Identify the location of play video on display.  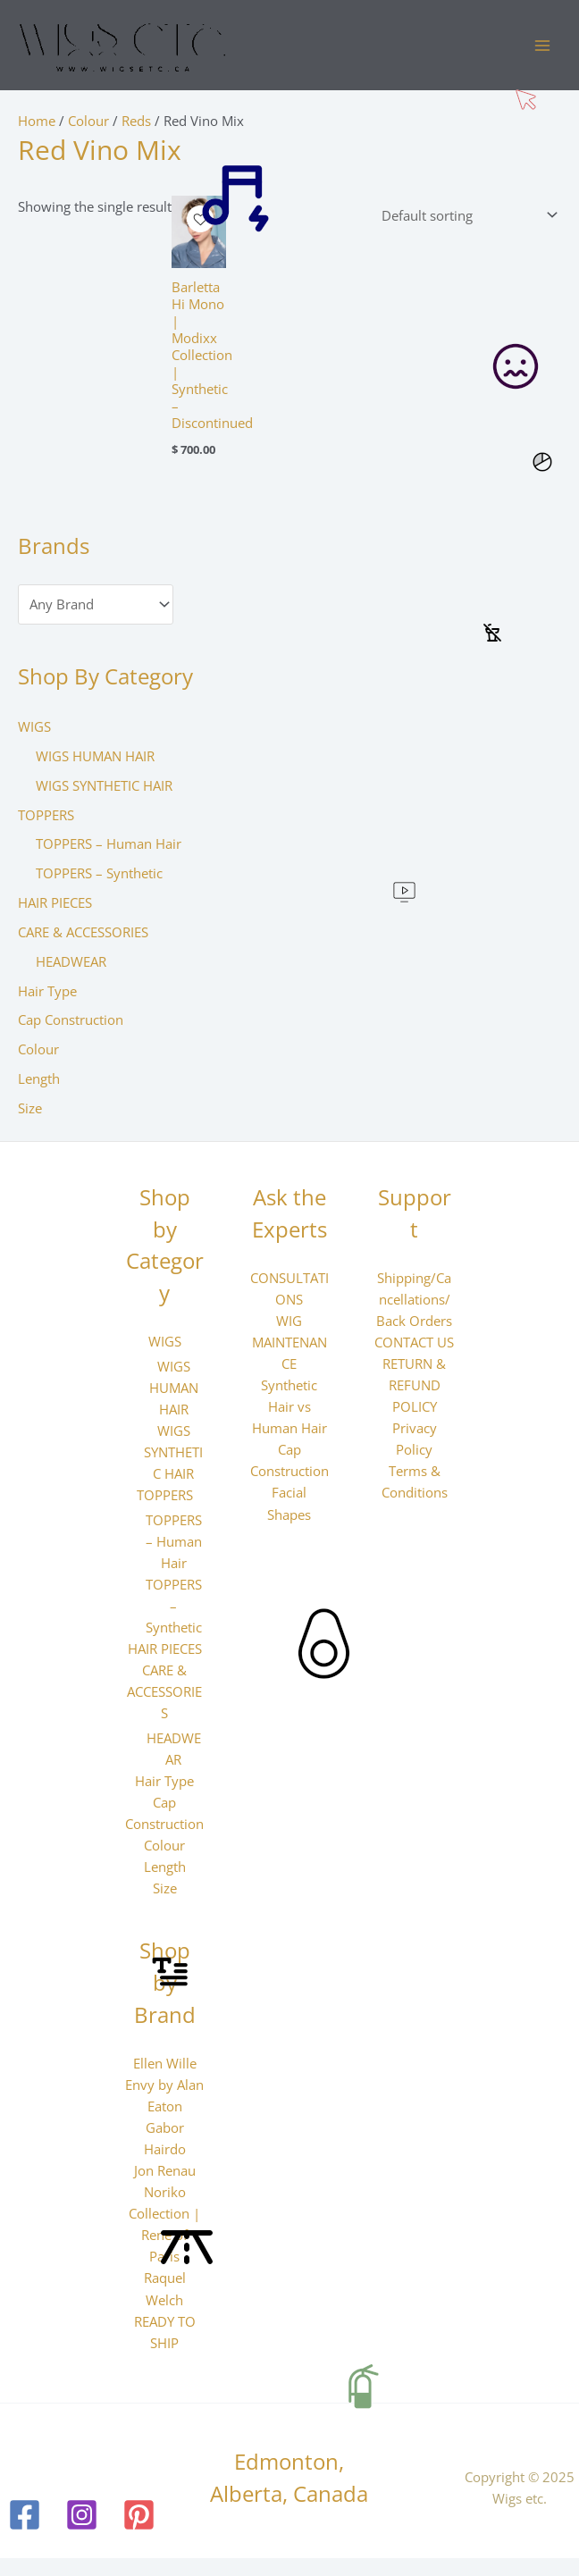
(404, 891).